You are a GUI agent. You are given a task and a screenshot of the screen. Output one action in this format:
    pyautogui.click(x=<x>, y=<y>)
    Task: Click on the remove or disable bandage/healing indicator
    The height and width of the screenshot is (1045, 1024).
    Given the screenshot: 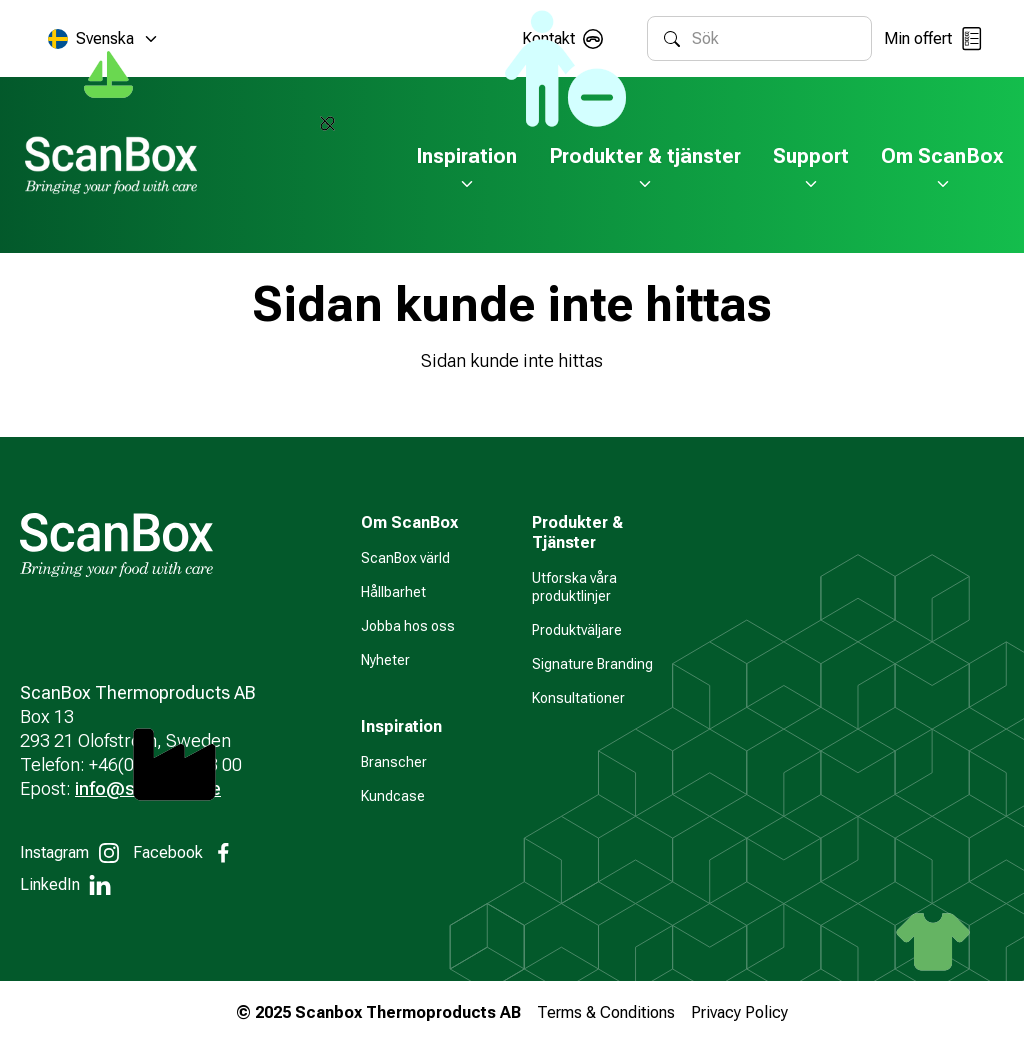 What is the action you would take?
    pyautogui.click(x=327, y=123)
    